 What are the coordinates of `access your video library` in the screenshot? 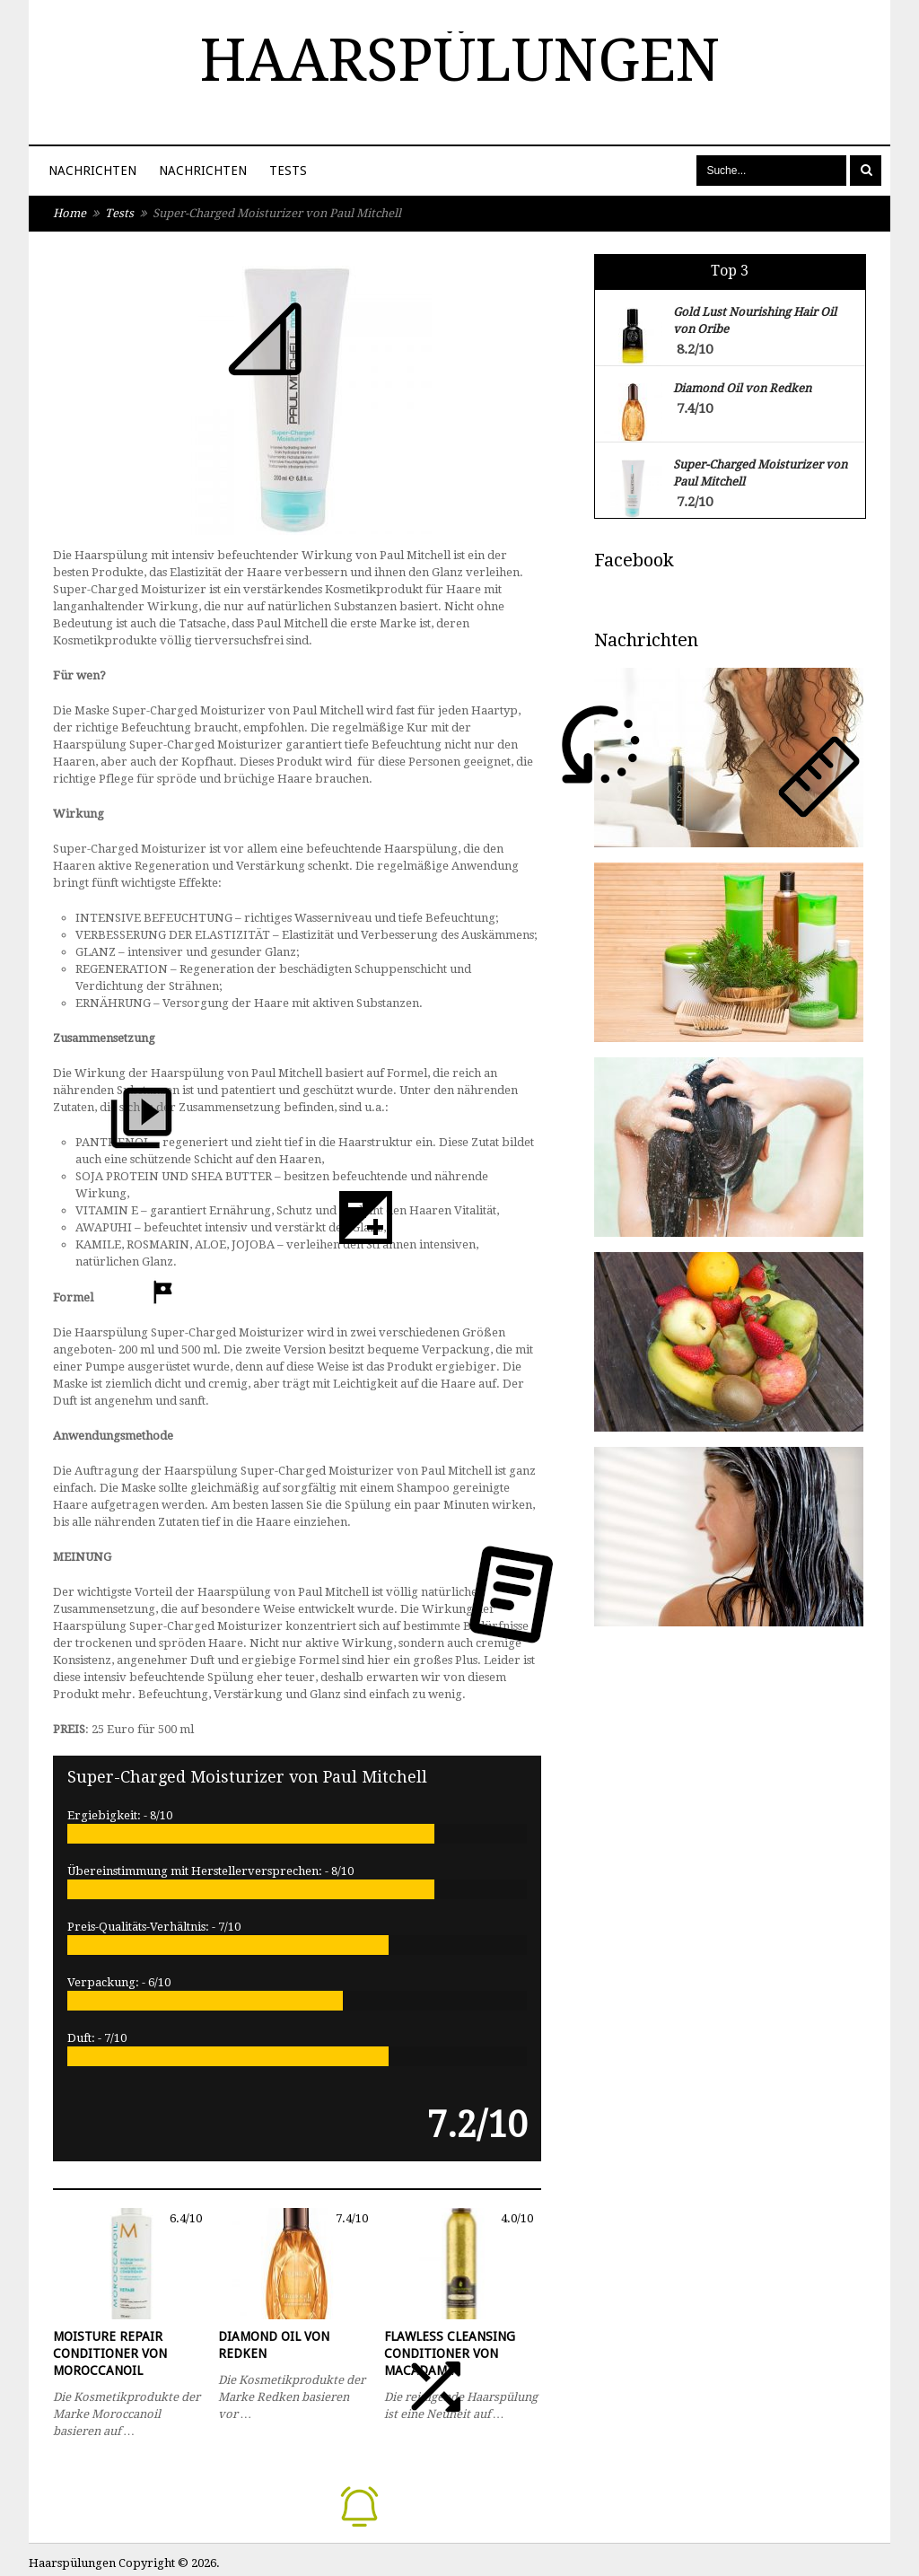 It's located at (141, 1117).